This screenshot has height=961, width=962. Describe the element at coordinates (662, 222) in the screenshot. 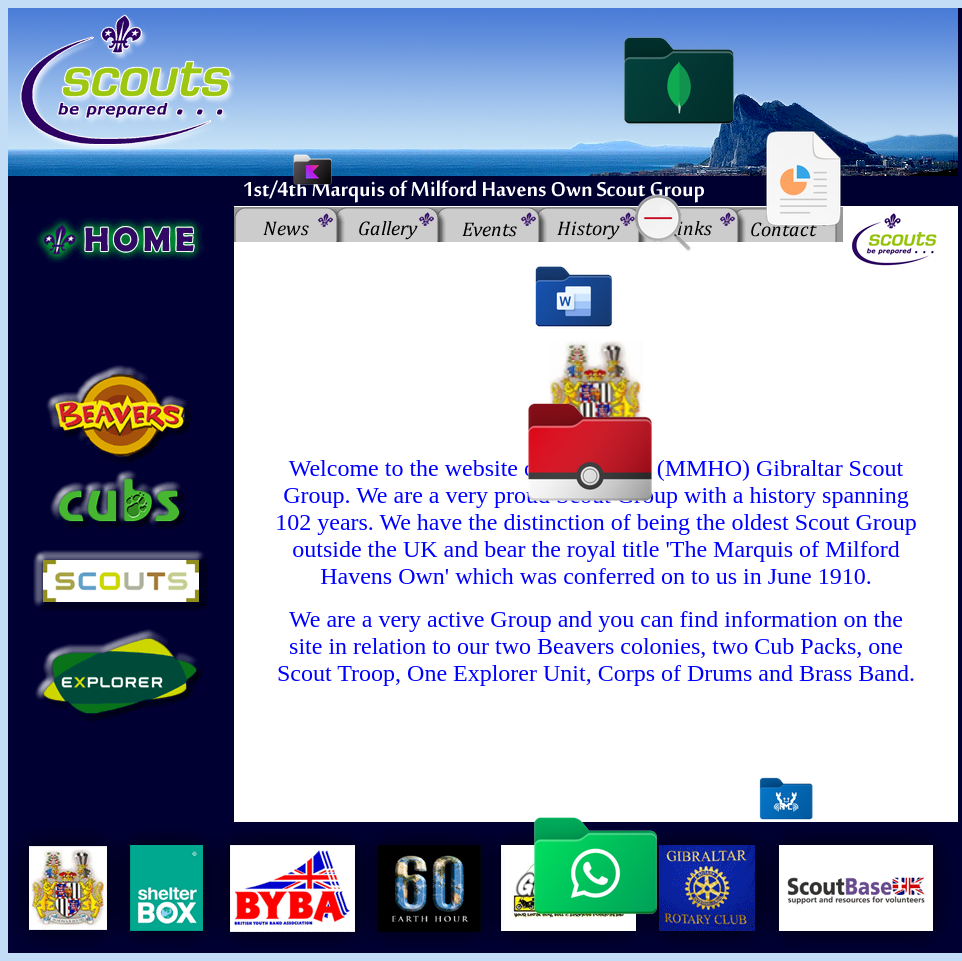

I see `zoom out on file preview` at that location.